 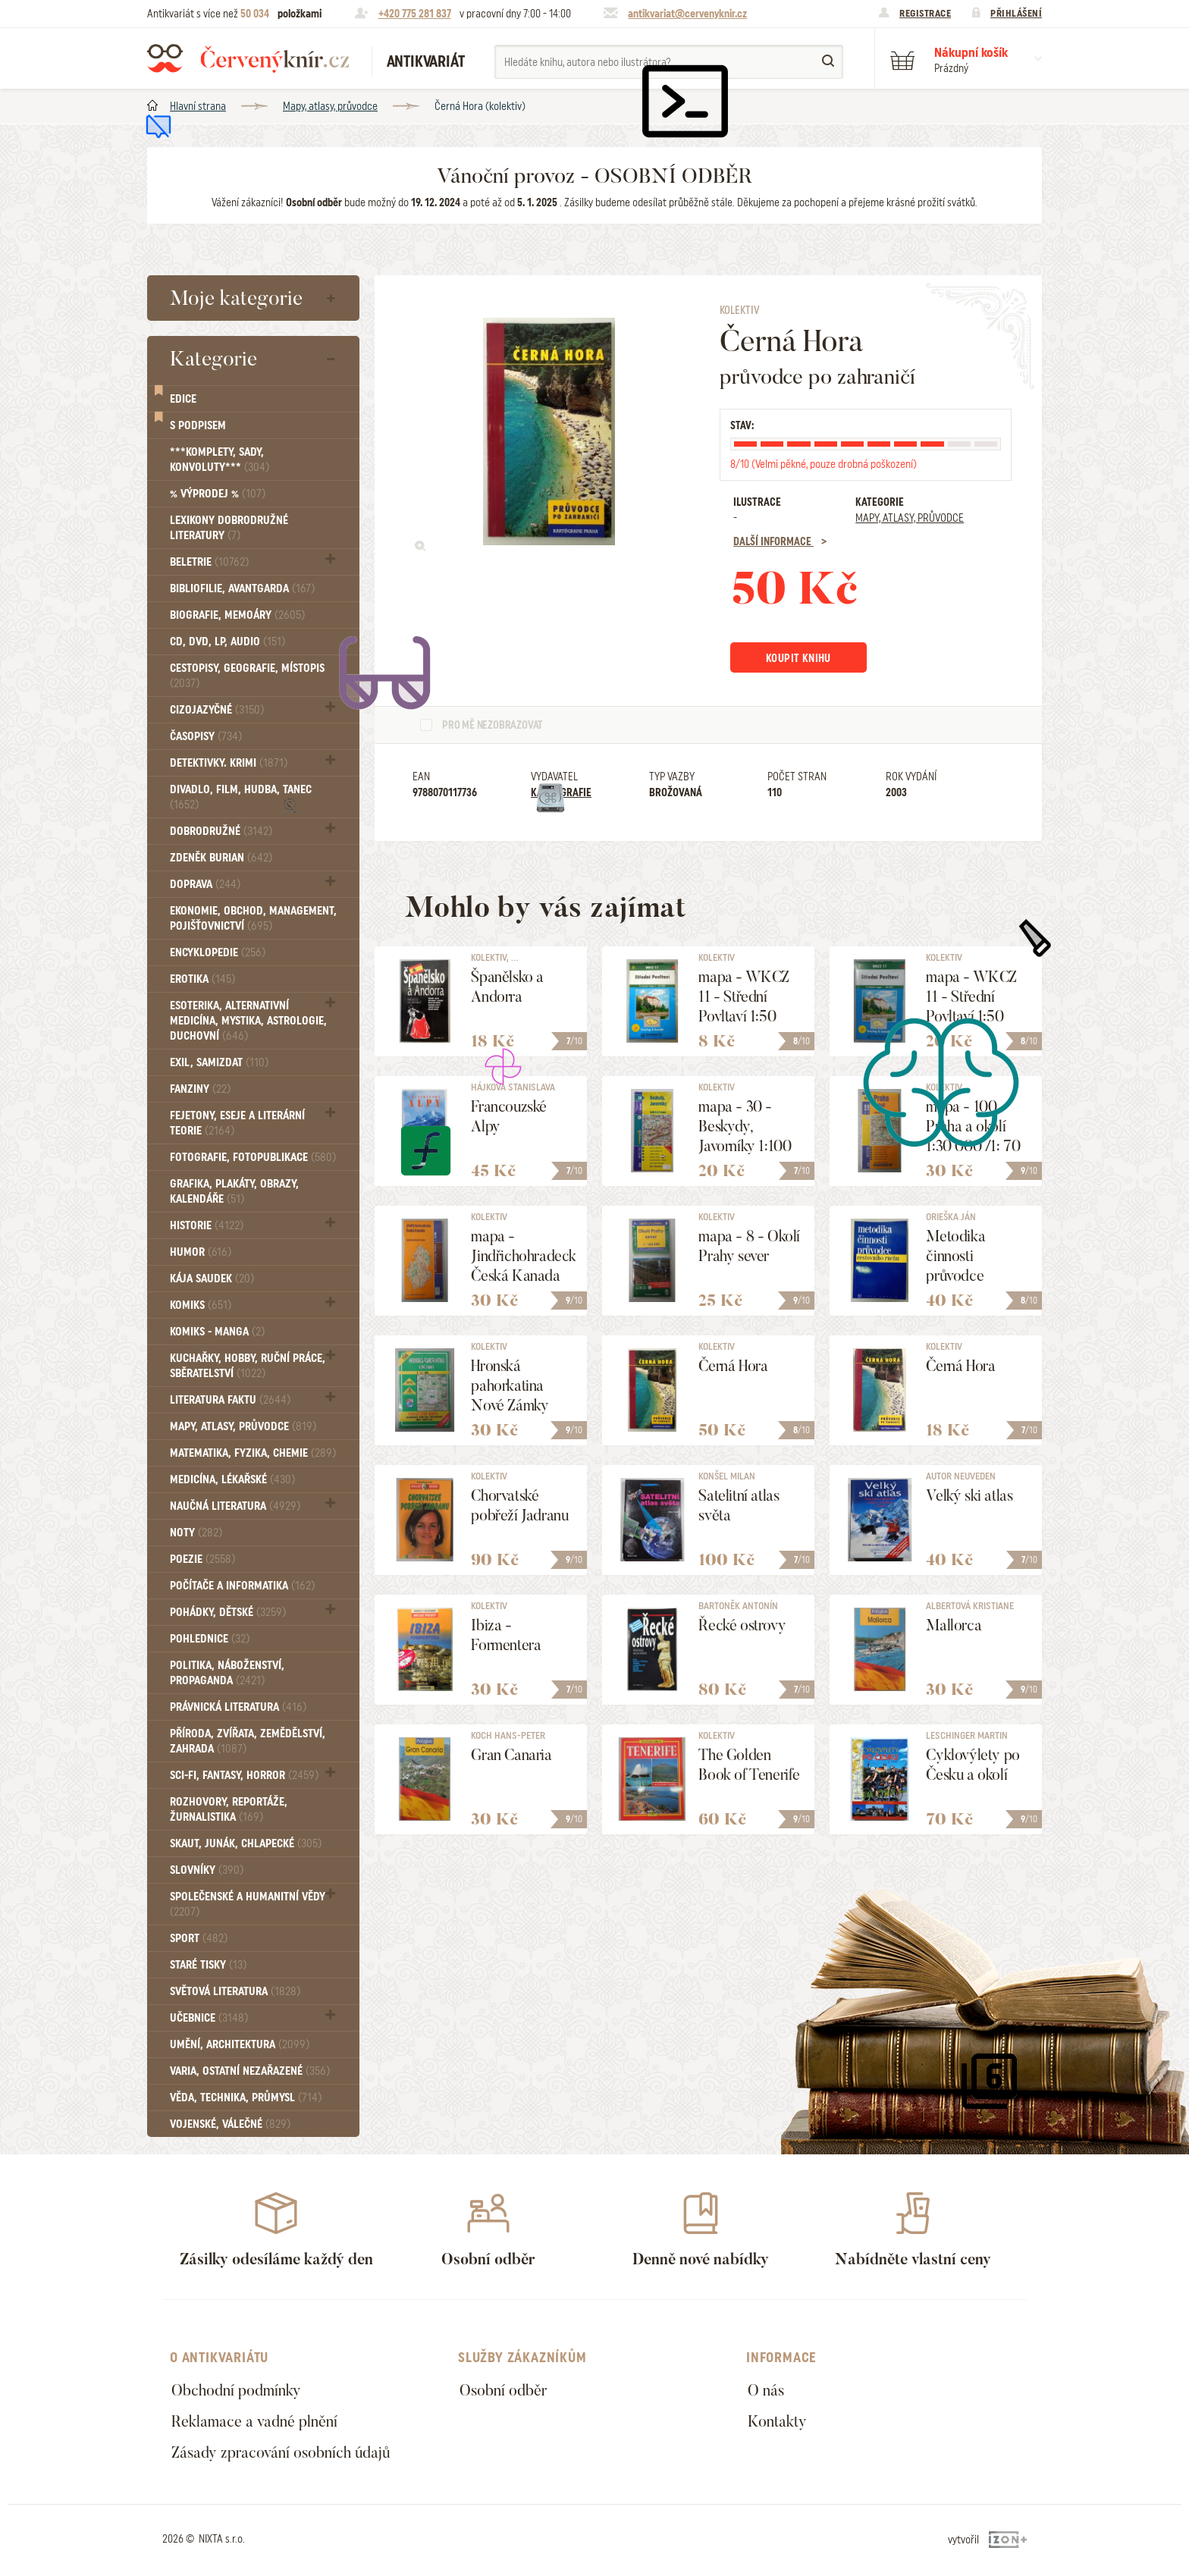 What do you see at coordinates (989, 2081) in the screenshot?
I see `indicates 6 items selected or filtered` at bounding box center [989, 2081].